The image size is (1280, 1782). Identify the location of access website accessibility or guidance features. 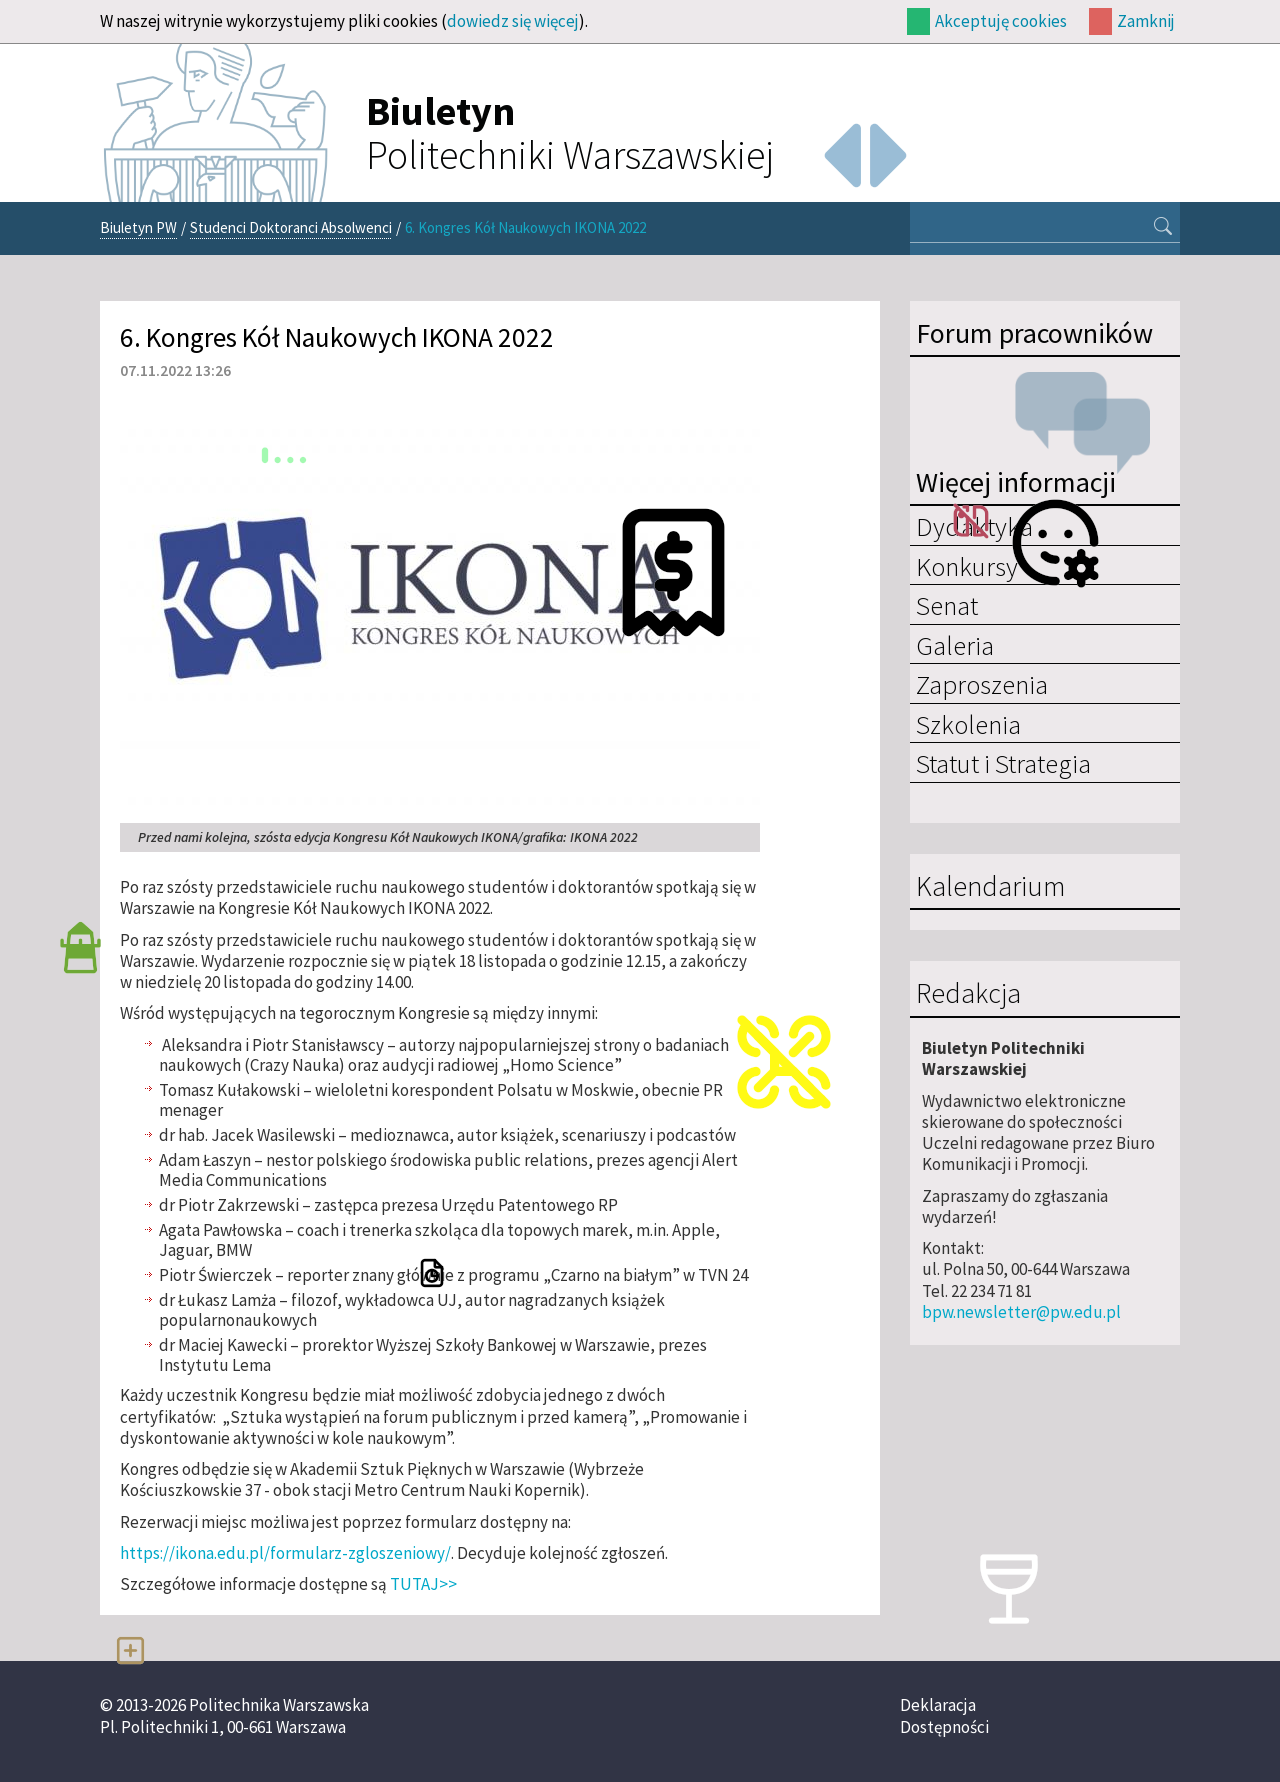
(80, 949).